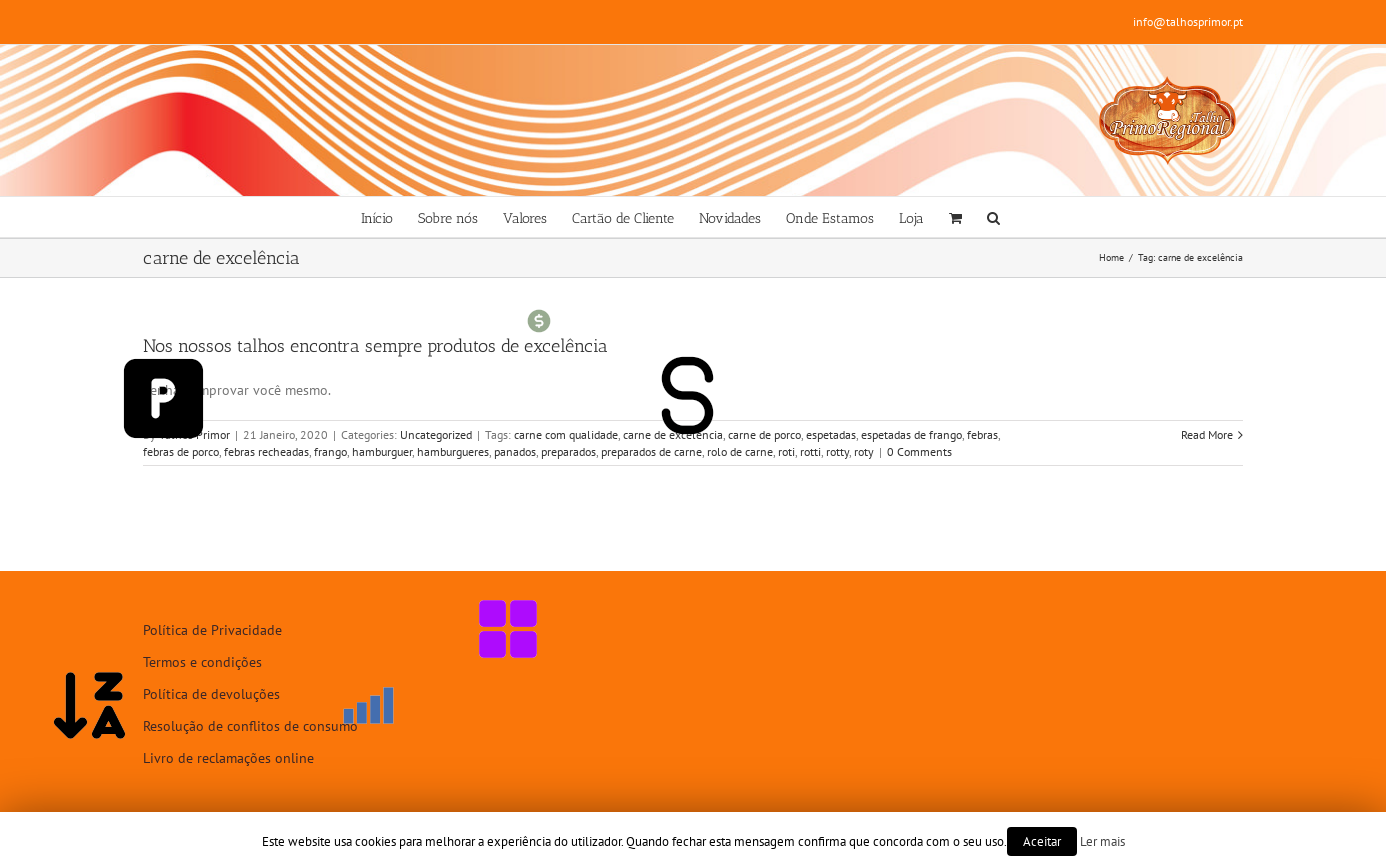  Describe the element at coordinates (687, 395) in the screenshot. I see `indicates an item starting with the letter S` at that location.